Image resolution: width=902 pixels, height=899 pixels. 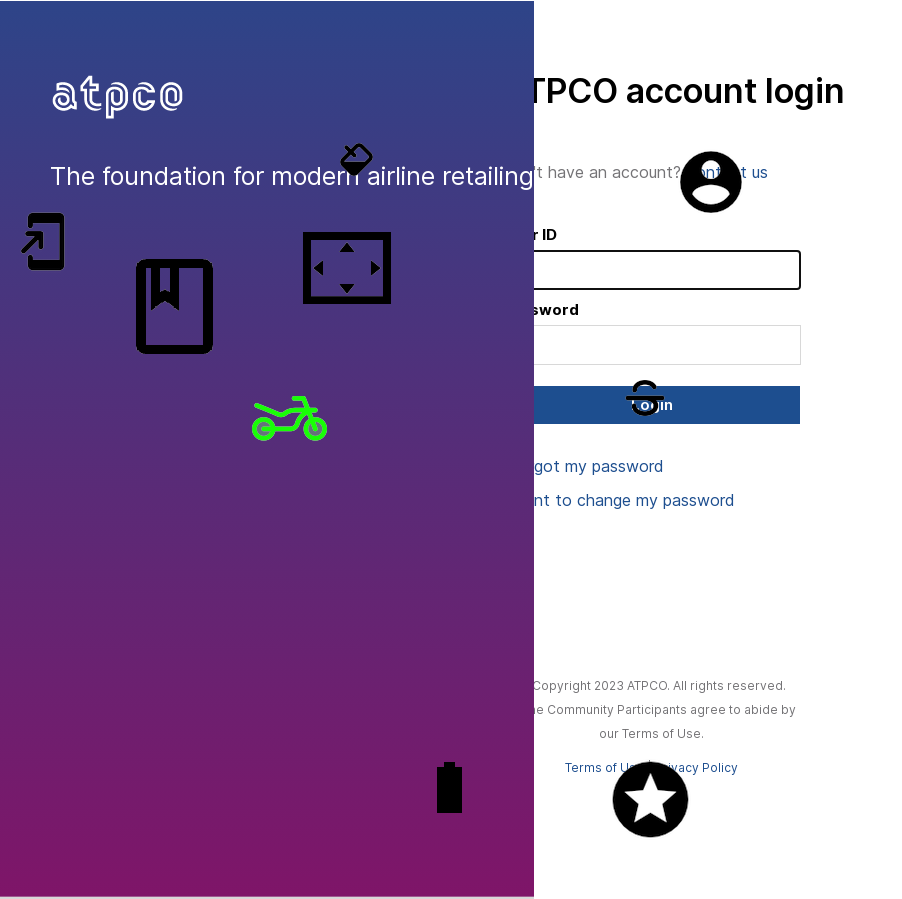 What do you see at coordinates (449, 787) in the screenshot?
I see `indicates current battery level` at bounding box center [449, 787].